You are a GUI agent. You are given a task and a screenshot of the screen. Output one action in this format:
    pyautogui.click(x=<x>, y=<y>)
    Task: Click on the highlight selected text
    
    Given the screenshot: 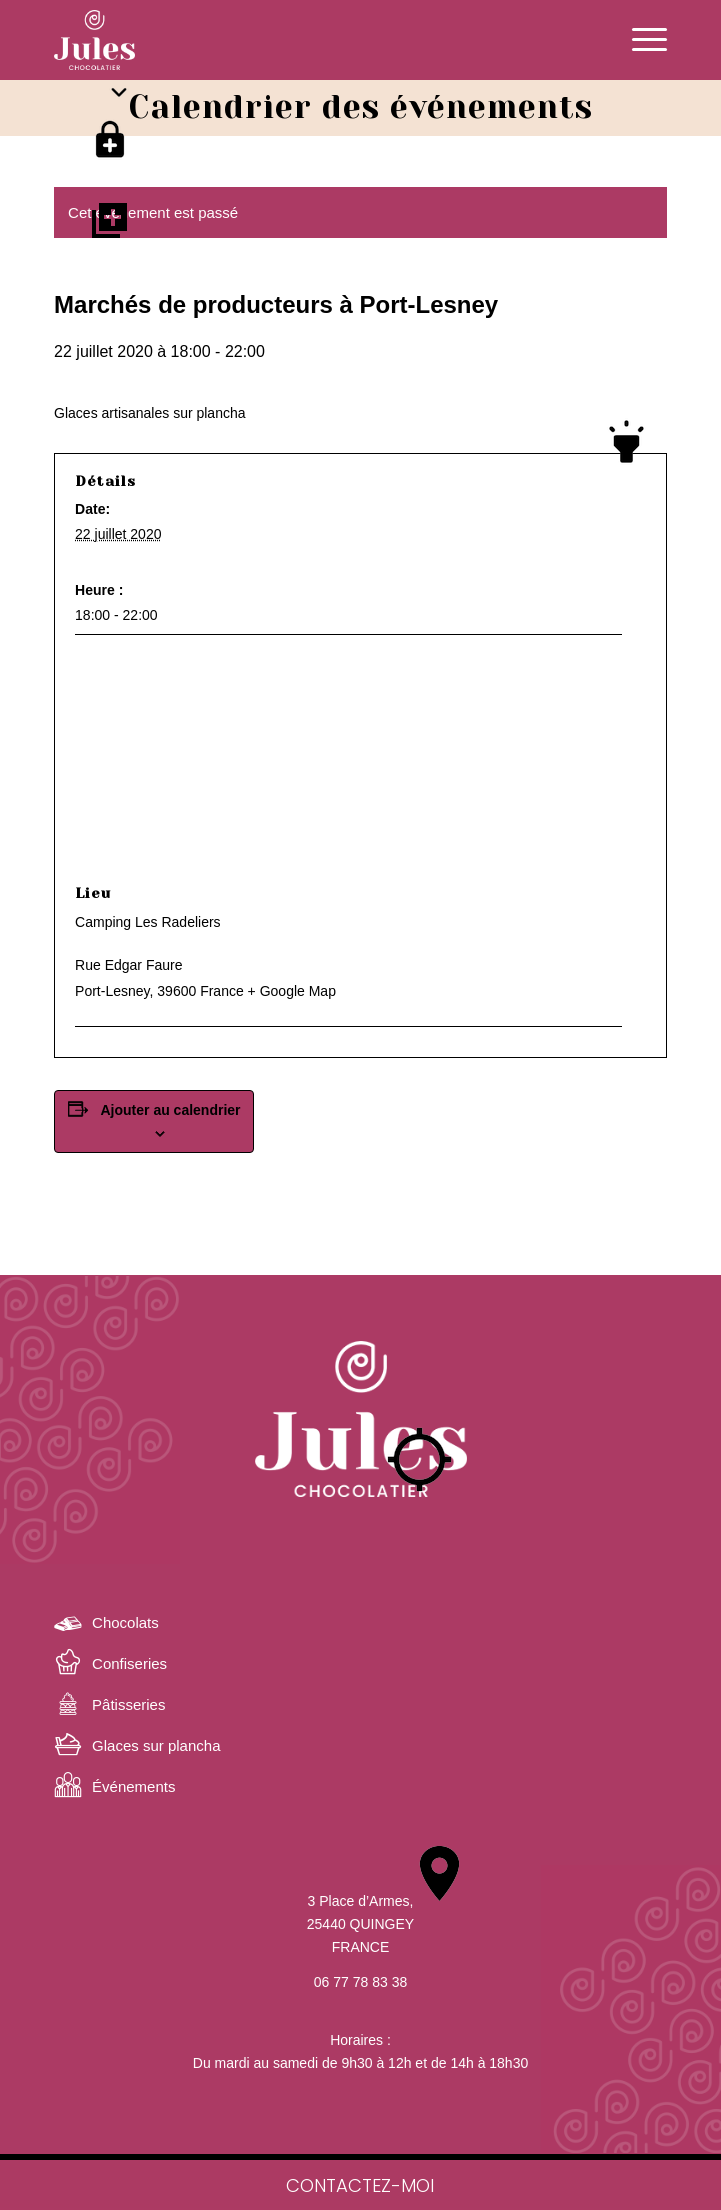 What is the action you would take?
    pyautogui.click(x=626, y=441)
    